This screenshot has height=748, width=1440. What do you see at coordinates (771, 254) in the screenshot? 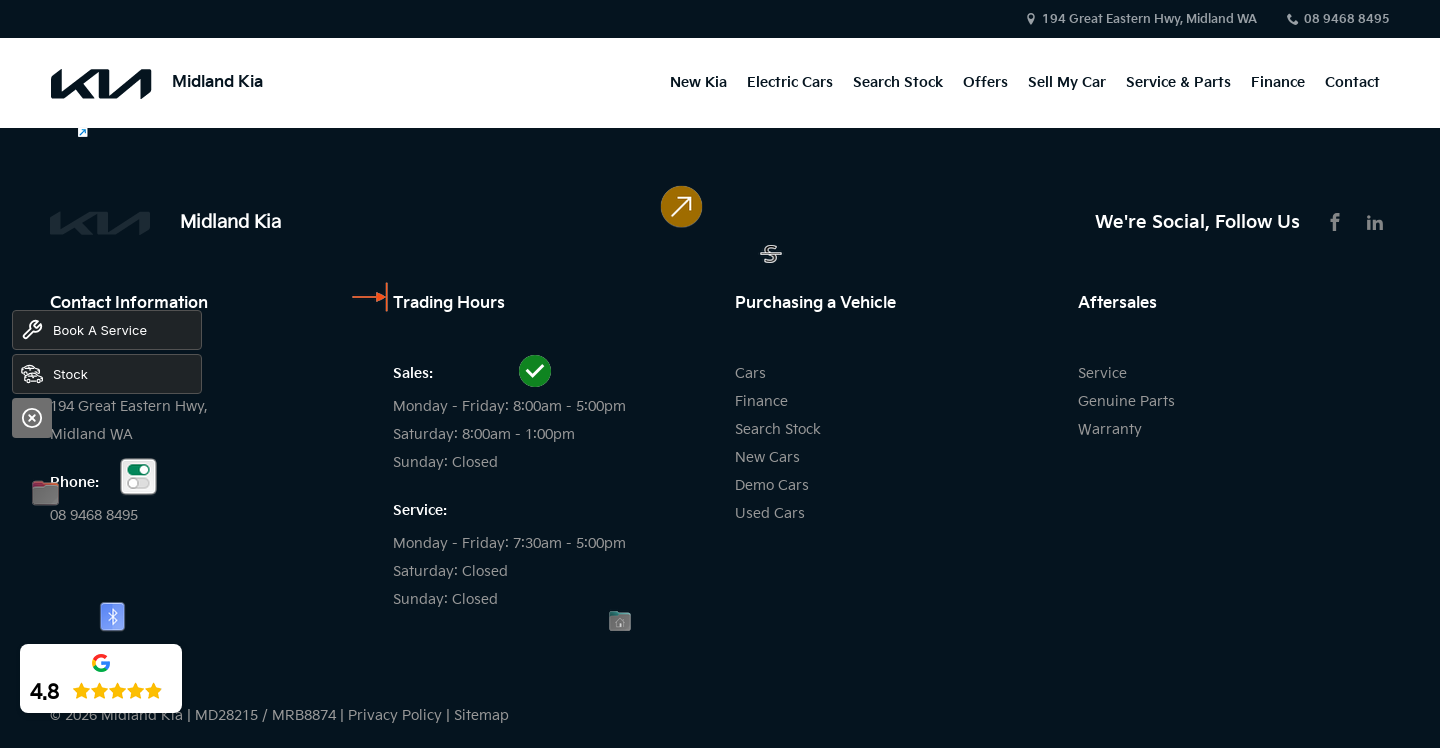
I see `apply strikethrough formatting to selected text` at bounding box center [771, 254].